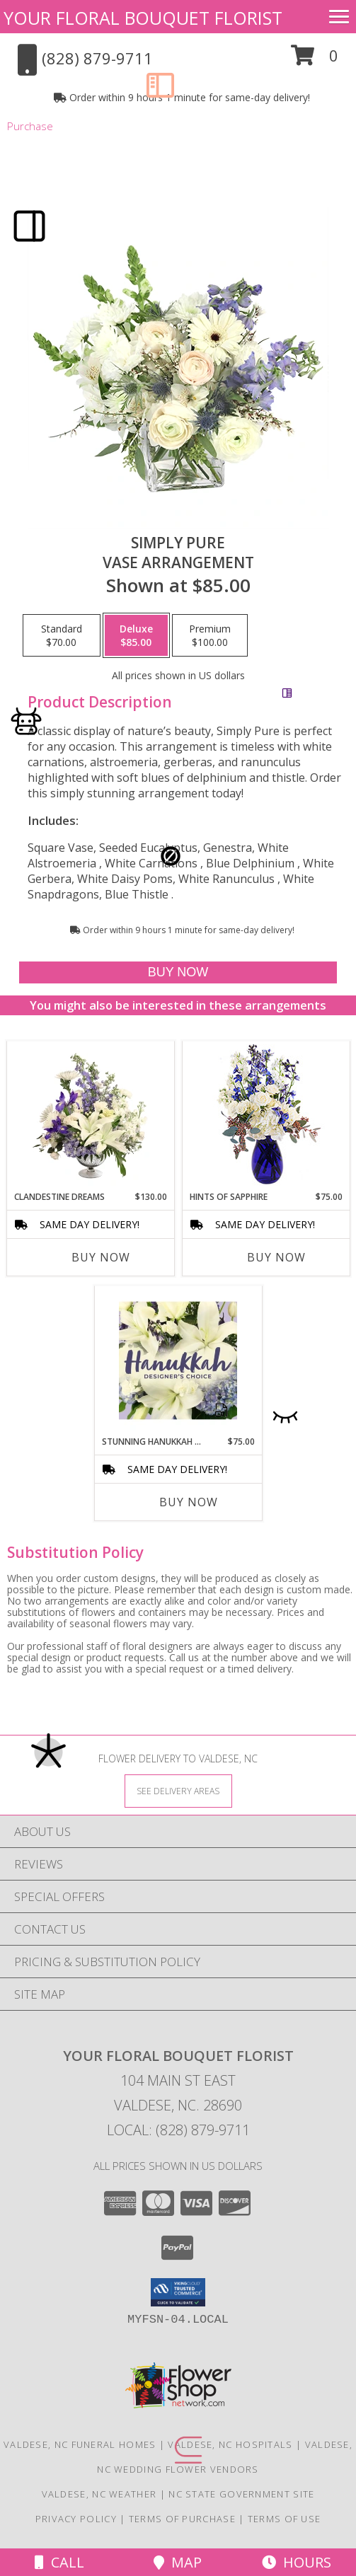 The image size is (356, 2576). Describe the element at coordinates (287, 693) in the screenshot. I see `toggle between split-screen or half-view mode` at that location.